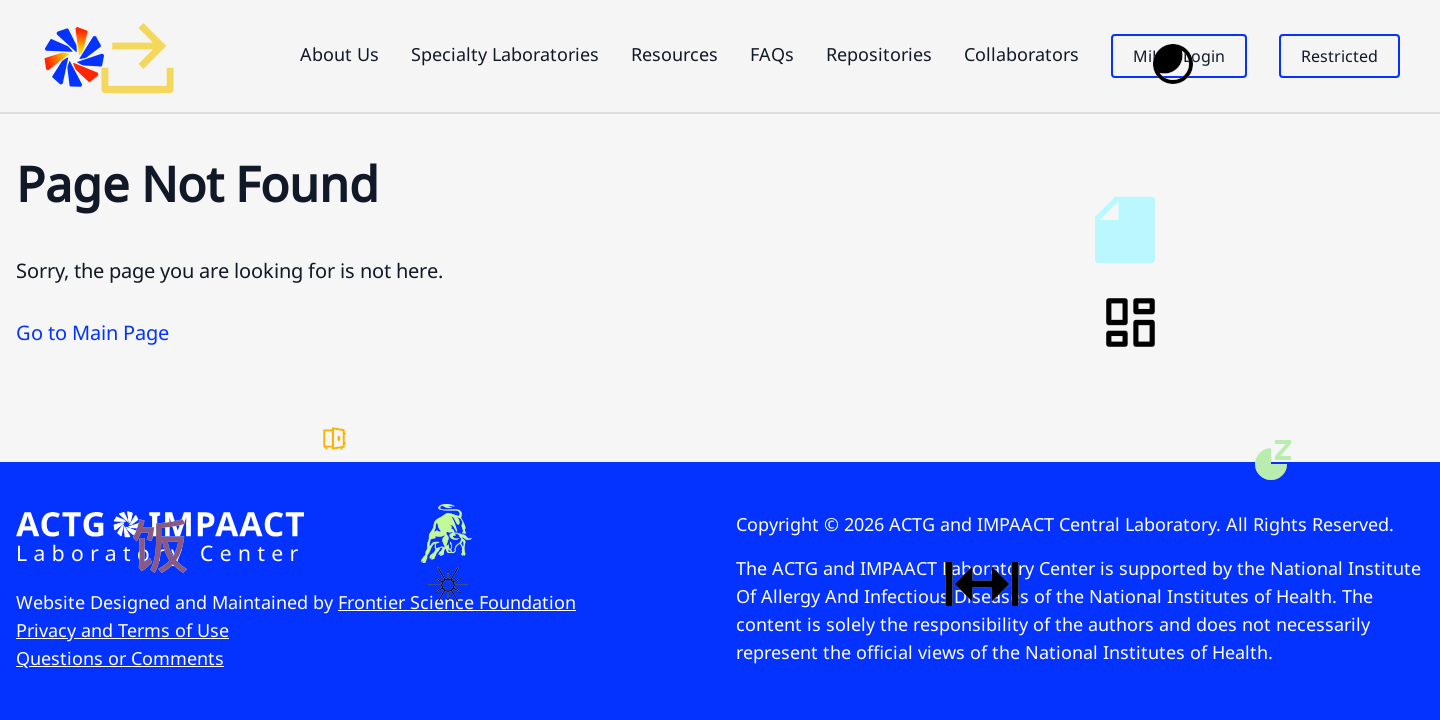 The image size is (1440, 720). Describe the element at coordinates (160, 546) in the screenshot. I see `open Fanfou social media app` at that location.